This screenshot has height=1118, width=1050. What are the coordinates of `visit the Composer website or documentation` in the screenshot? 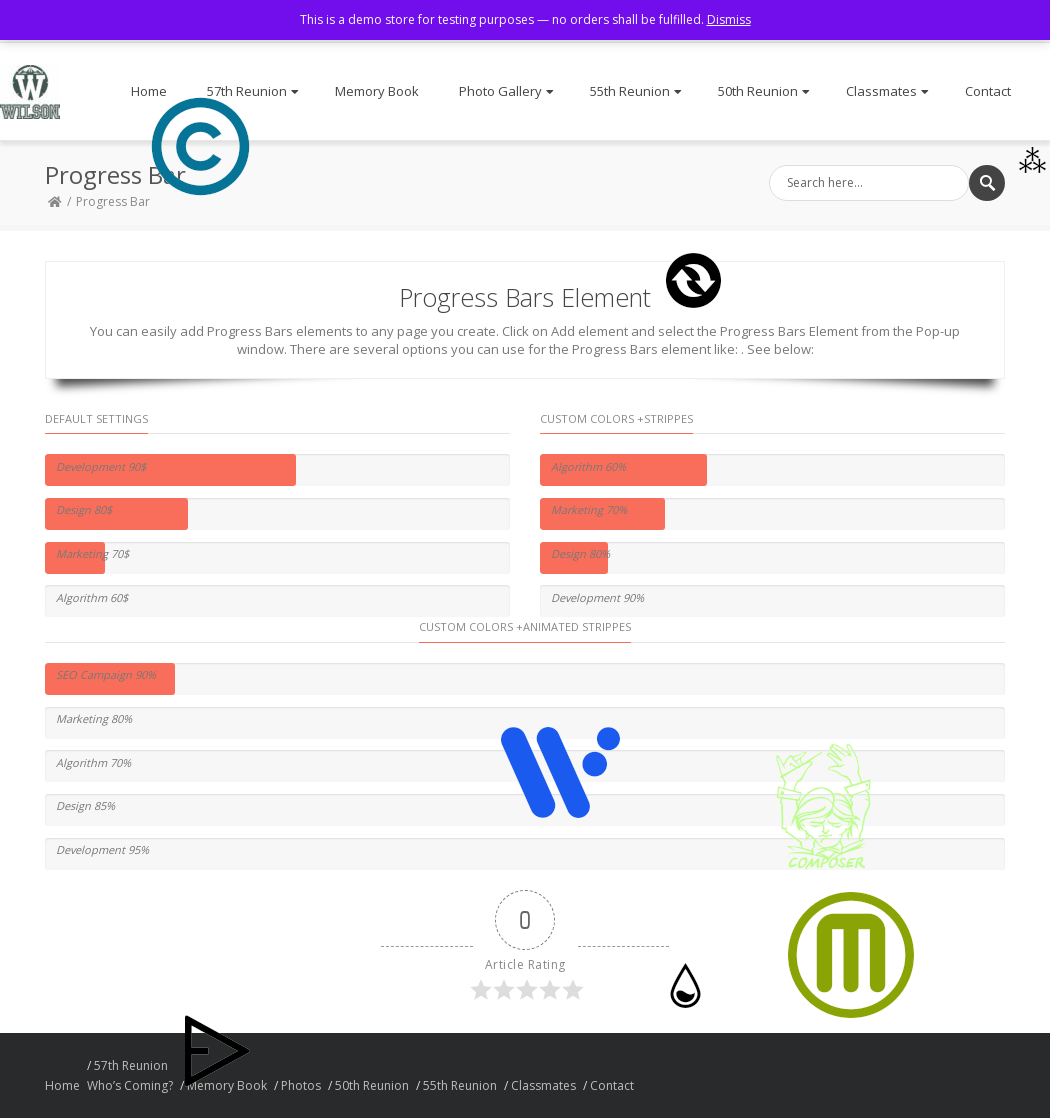 It's located at (823, 806).